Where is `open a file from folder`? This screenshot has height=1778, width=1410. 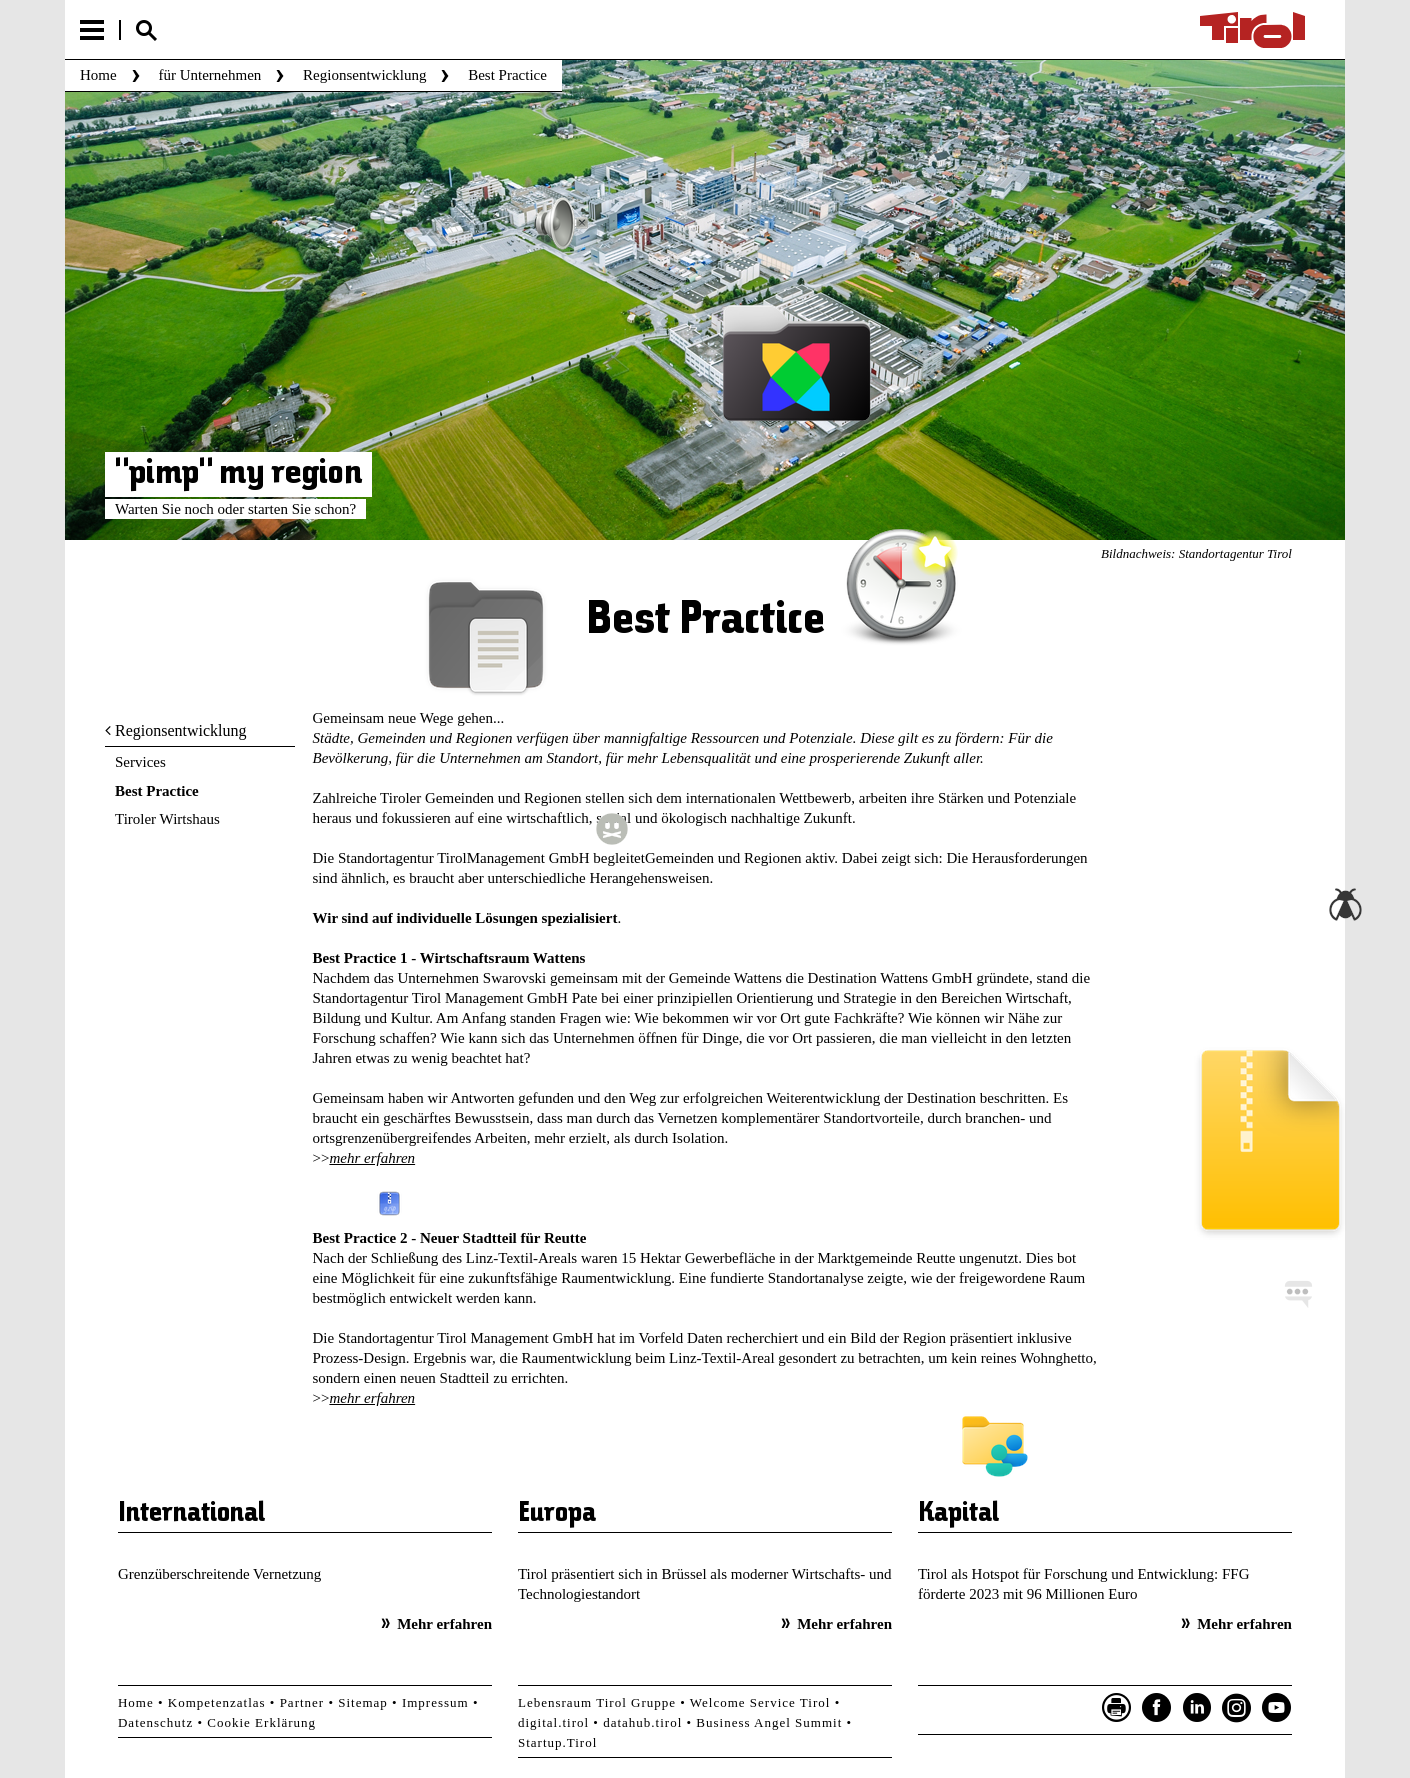 open a file from folder is located at coordinates (486, 635).